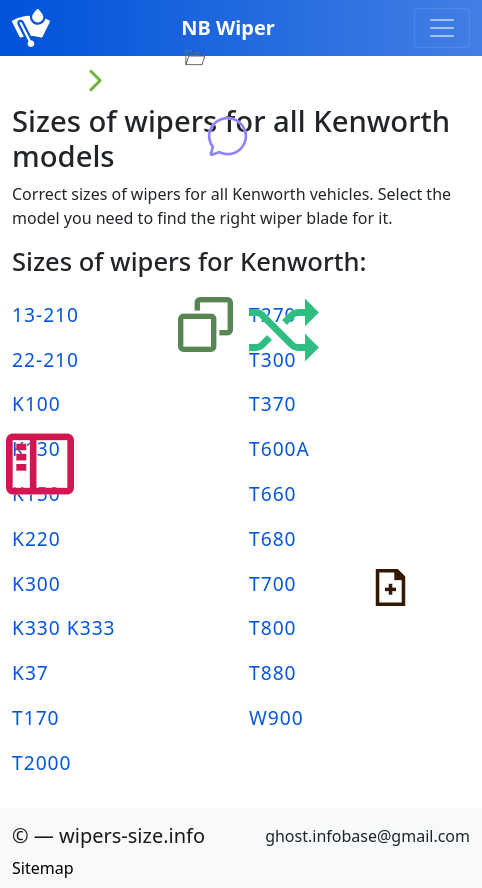 The width and height of the screenshot is (482, 888). I want to click on create a new document, so click(390, 587).